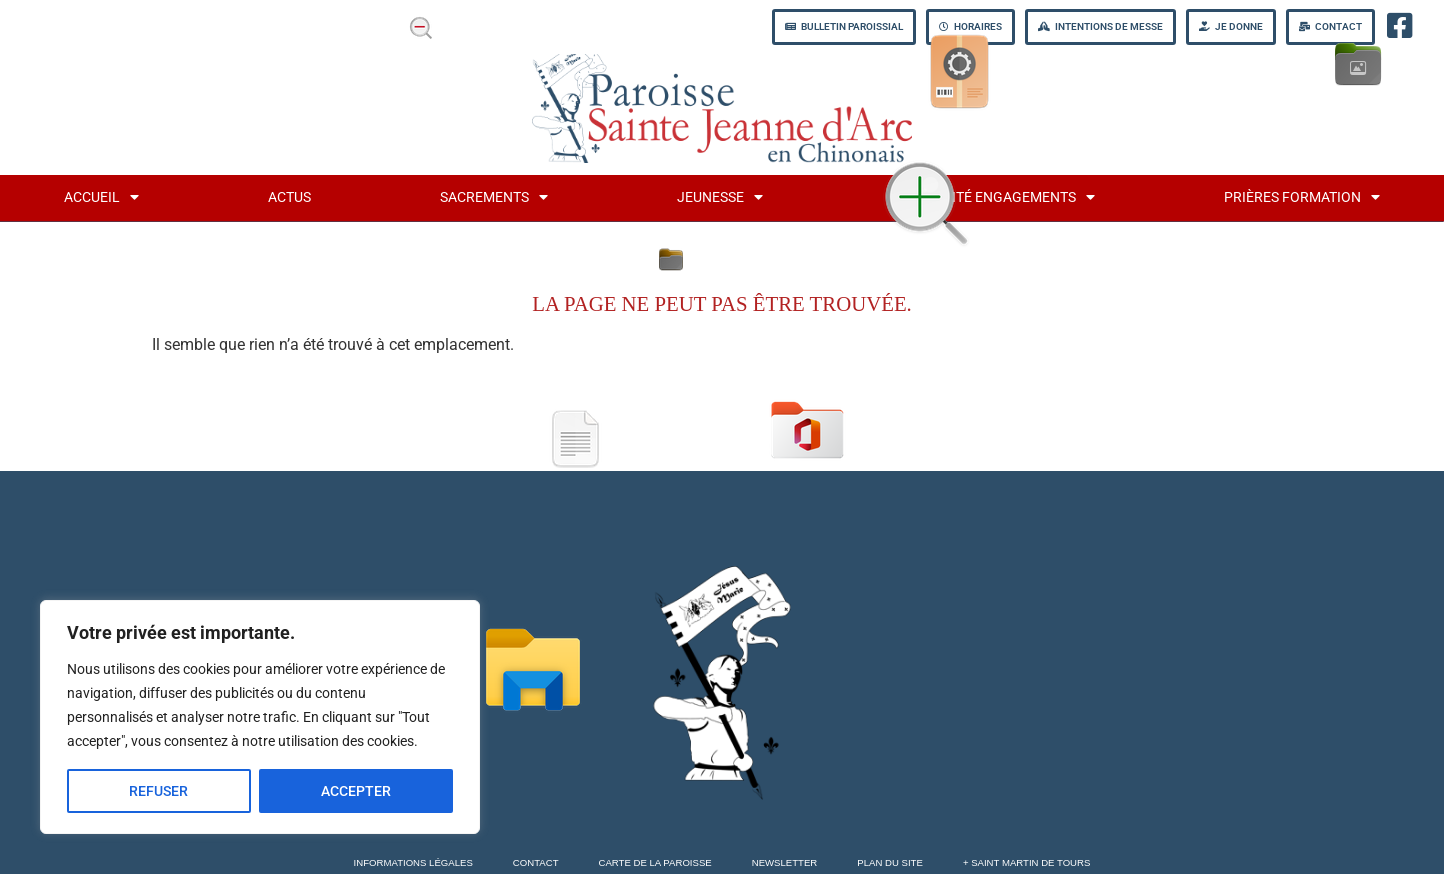  Describe the element at coordinates (671, 259) in the screenshot. I see `indicates an open or currently accessed folder` at that location.